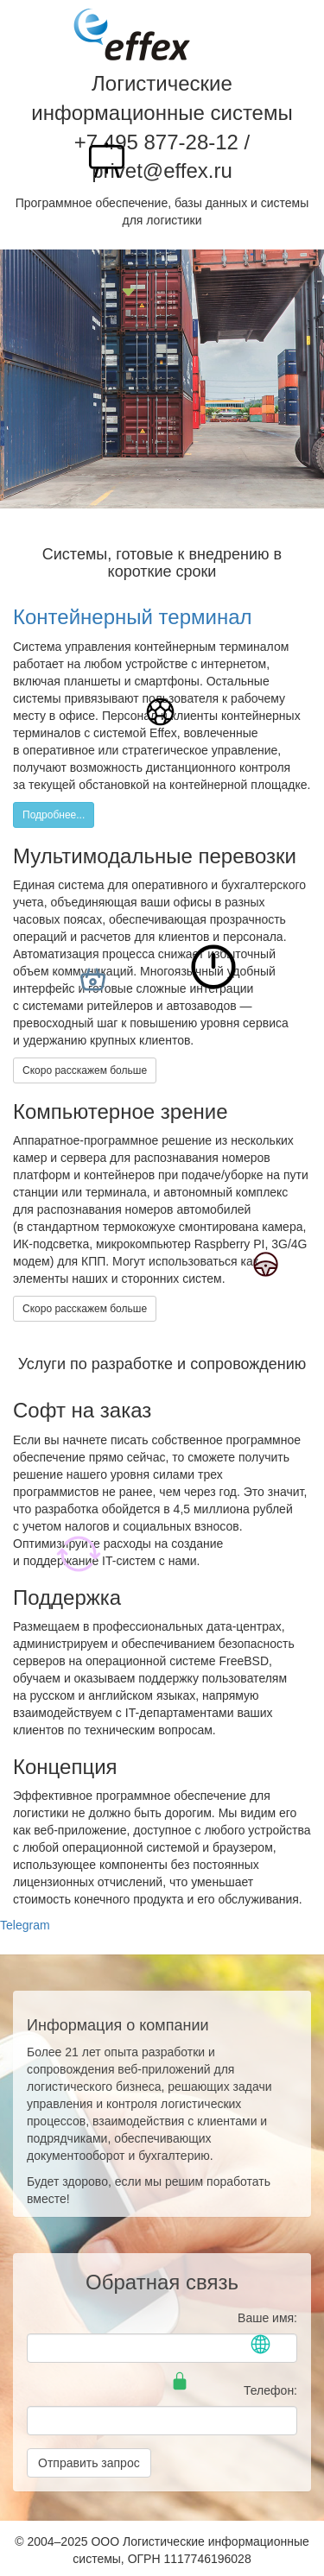 This screenshot has width=324, height=2576. What do you see at coordinates (265, 1264) in the screenshot?
I see `access driving or navigation mode` at bounding box center [265, 1264].